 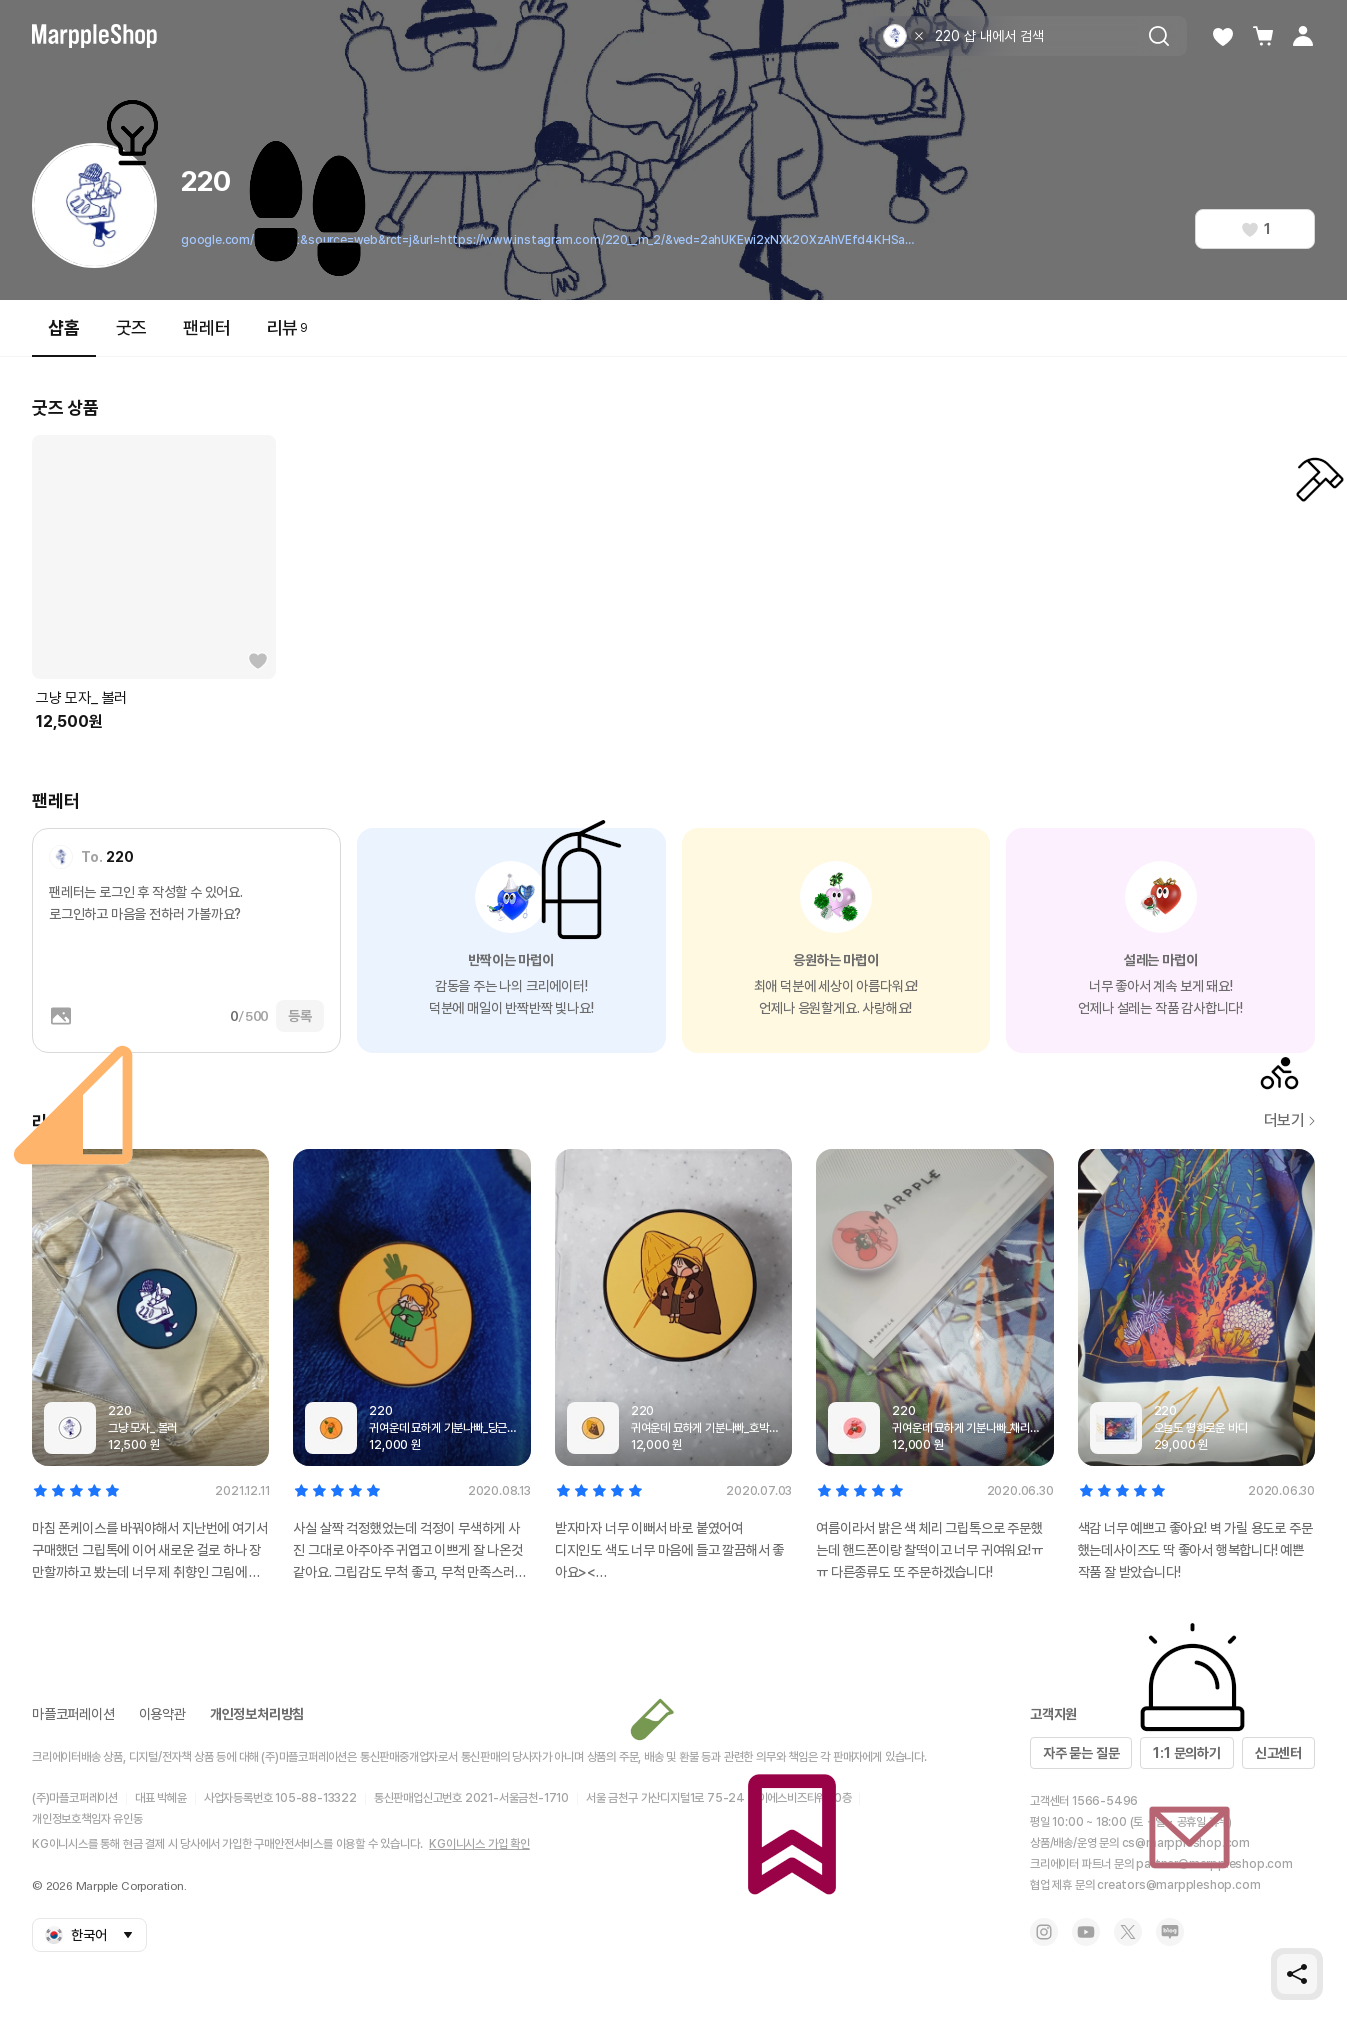 What do you see at coordinates (792, 1832) in the screenshot?
I see `save this item for later` at bounding box center [792, 1832].